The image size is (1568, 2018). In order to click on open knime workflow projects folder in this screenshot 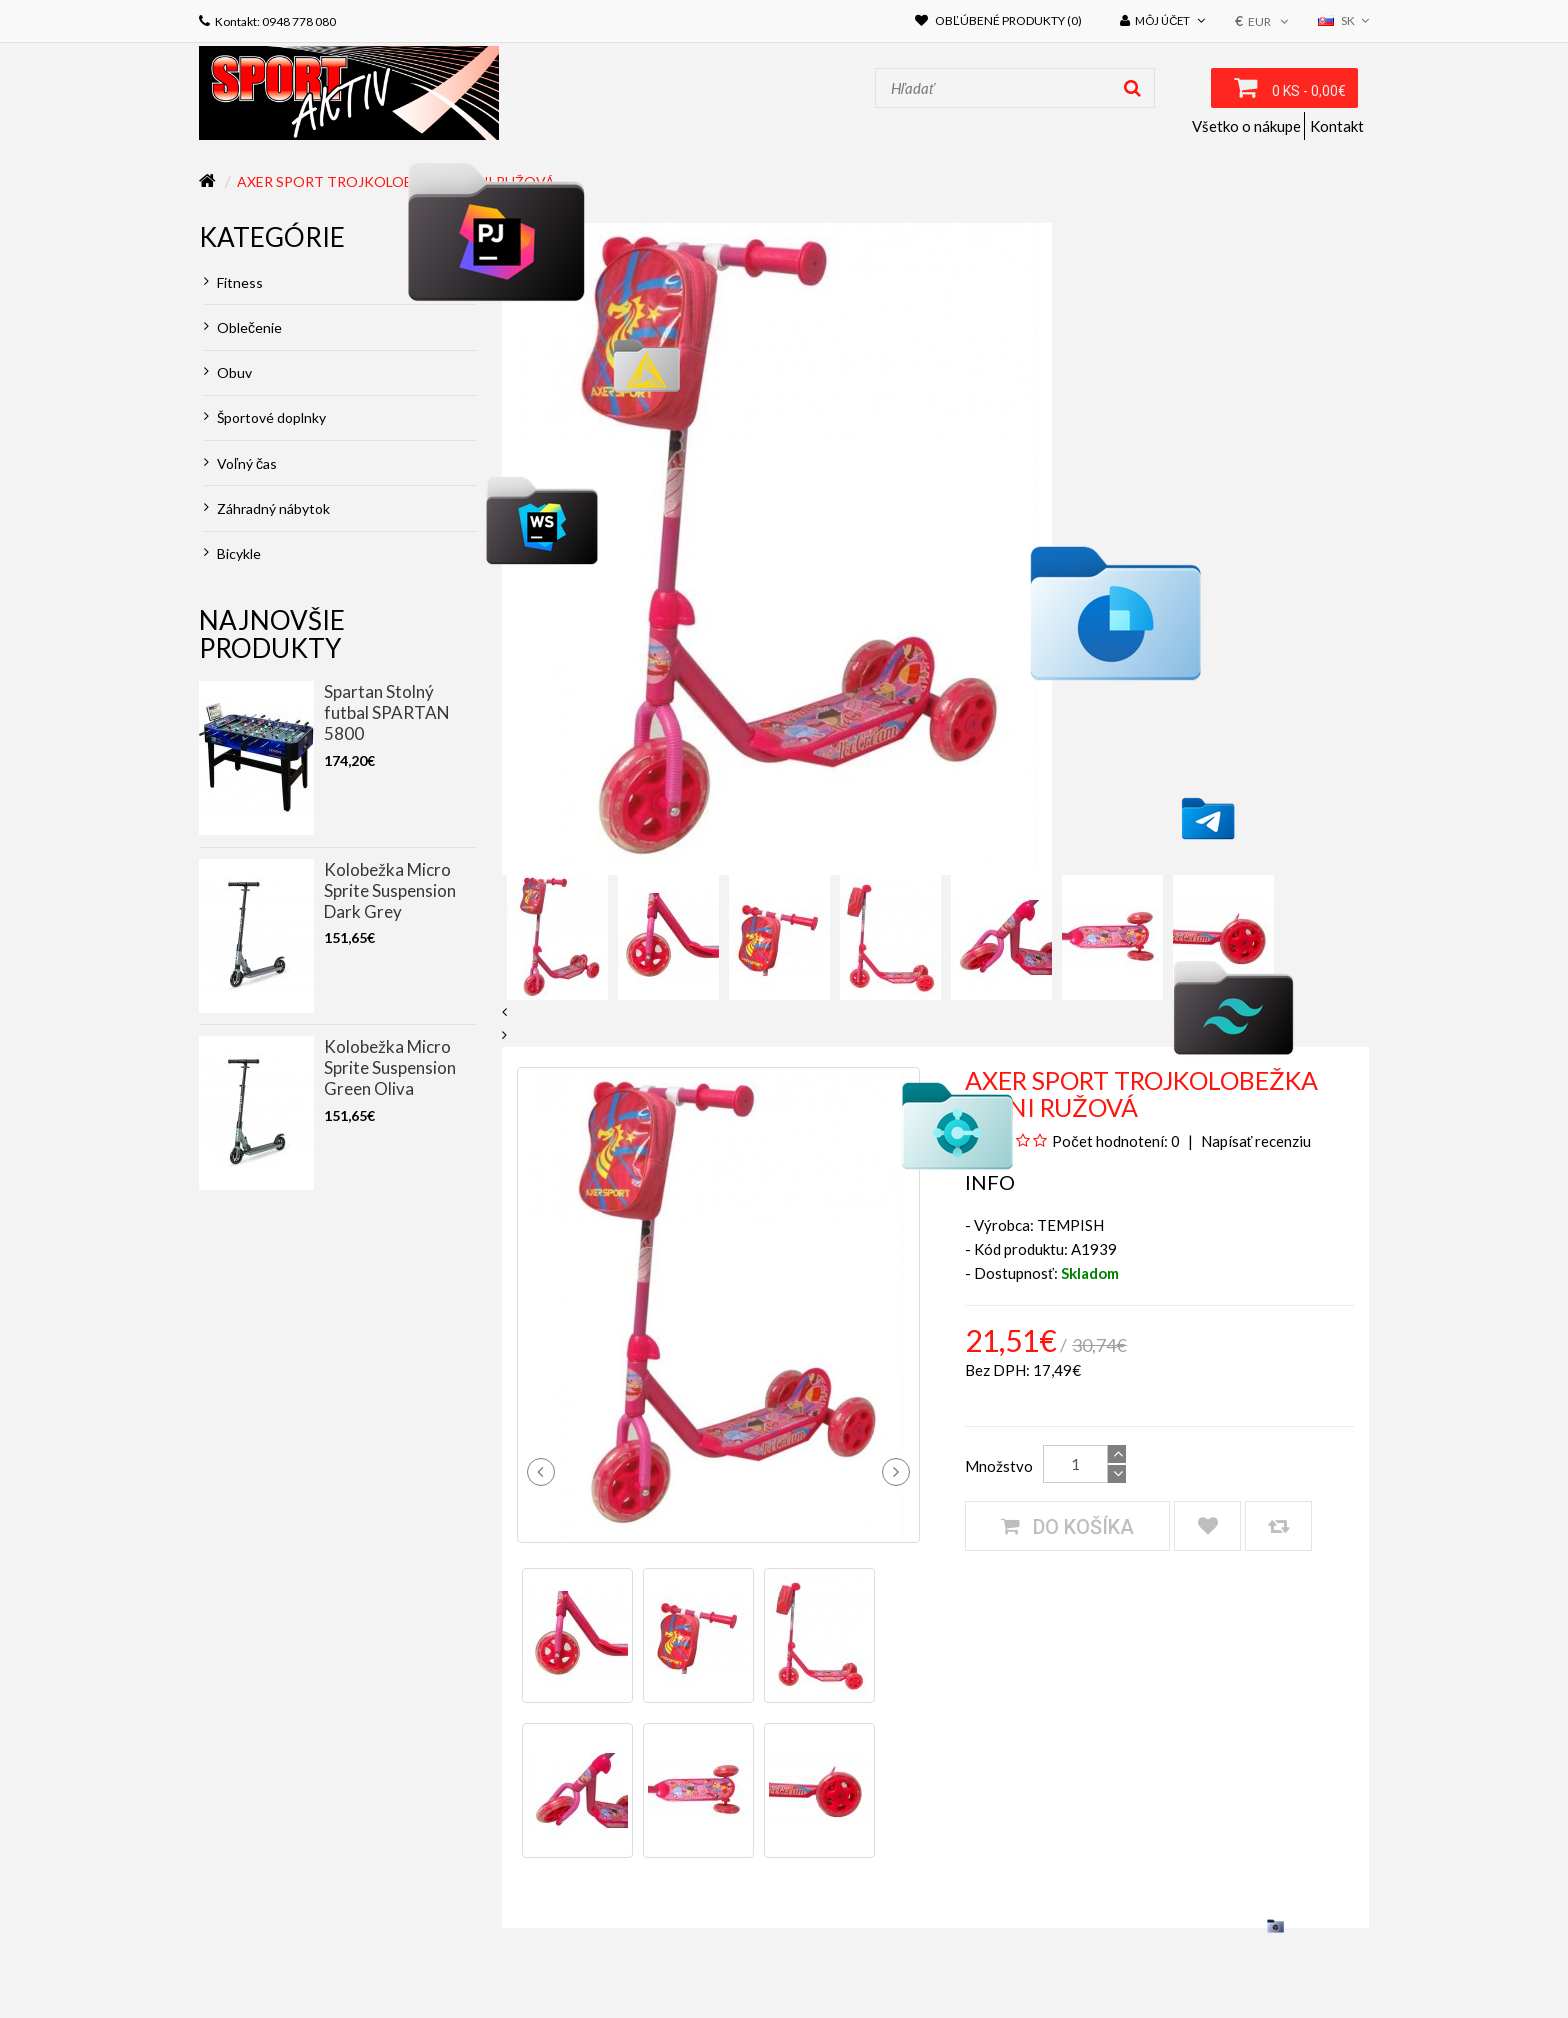, I will do `click(646, 367)`.